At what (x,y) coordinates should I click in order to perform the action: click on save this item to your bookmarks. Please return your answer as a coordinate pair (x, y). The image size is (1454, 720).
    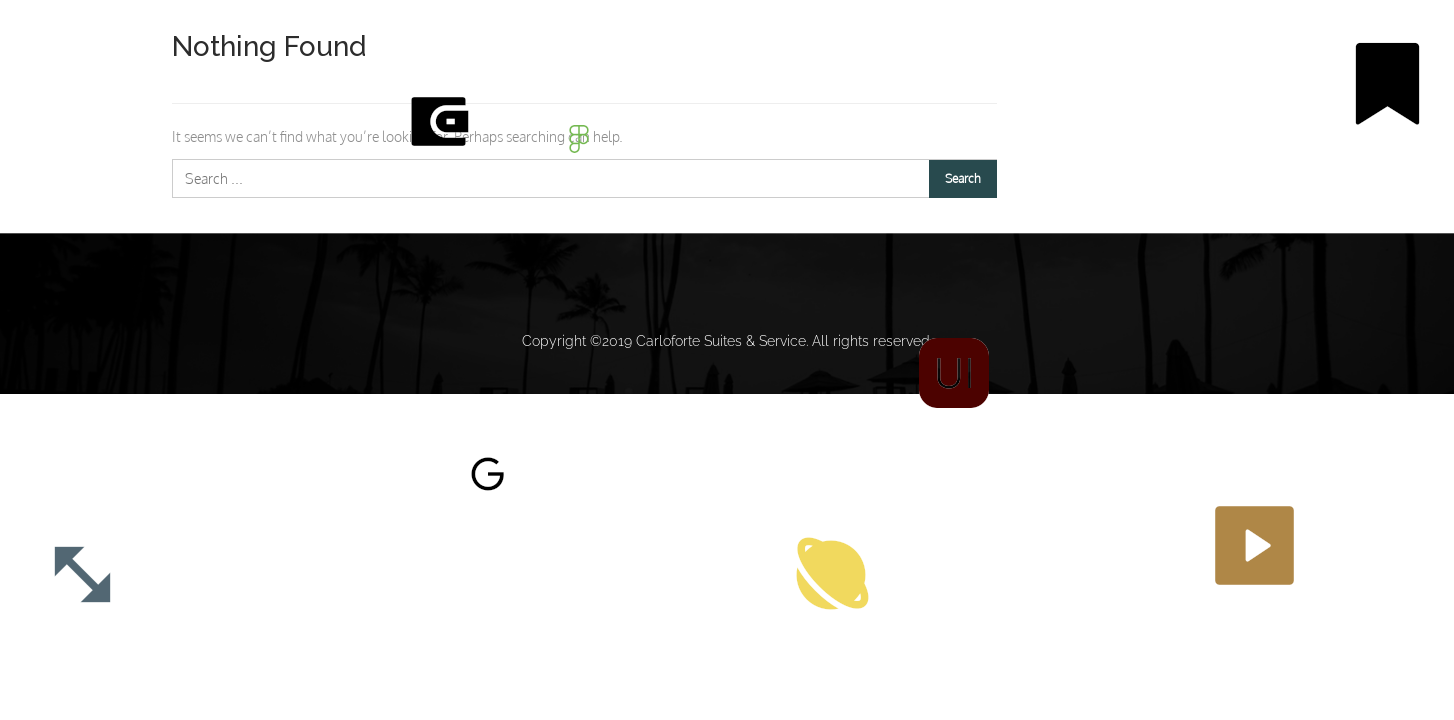
    Looking at the image, I should click on (1387, 82).